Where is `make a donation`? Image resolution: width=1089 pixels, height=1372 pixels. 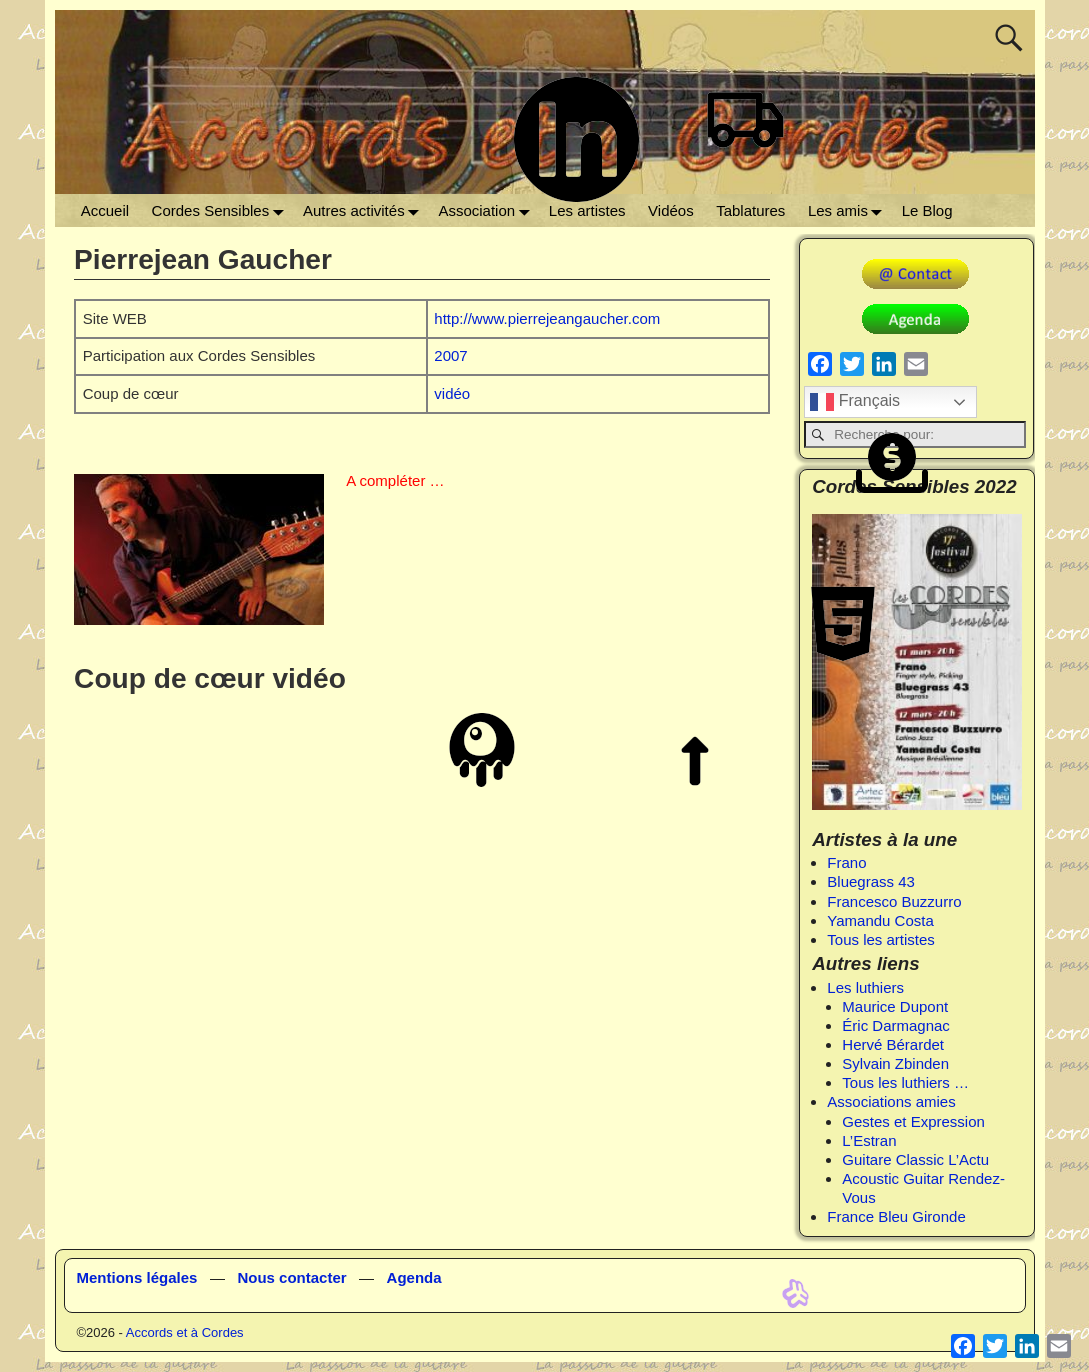 make a donation is located at coordinates (892, 461).